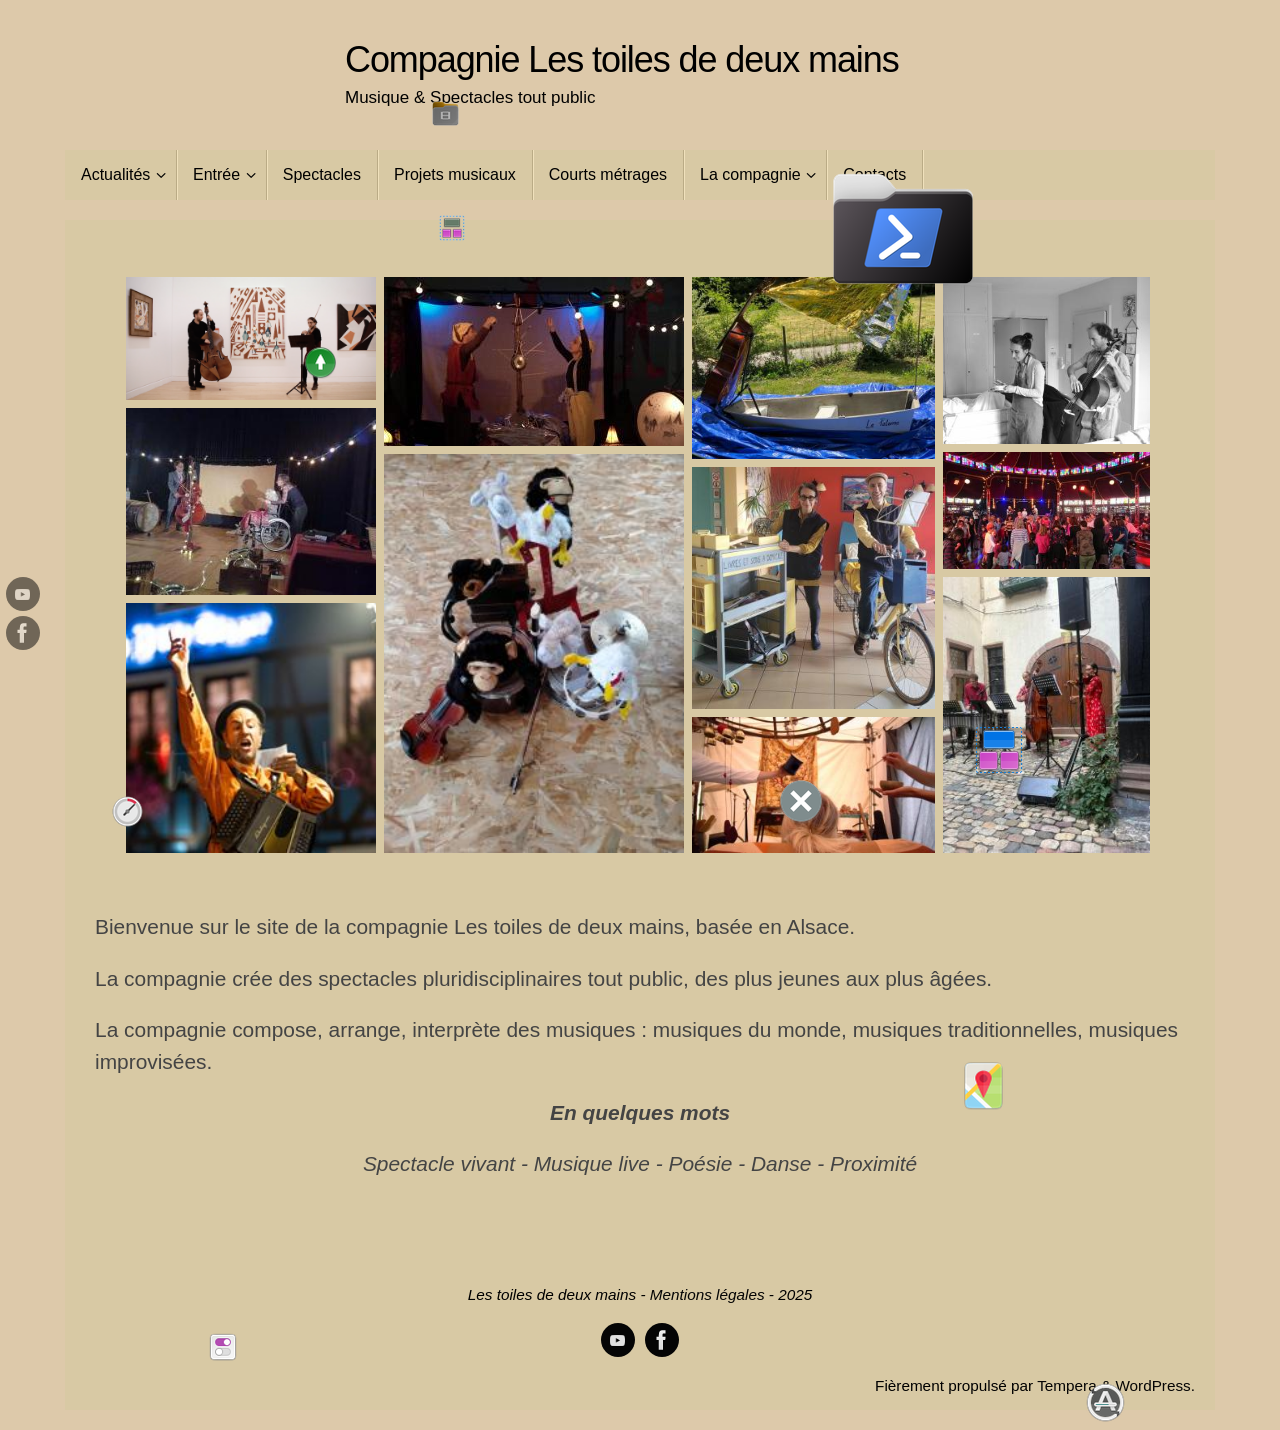 This screenshot has width=1280, height=1430. What do you see at coordinates (320, 362) in the screenshot?
I see `indicates a software update is available` at bounding box center [320, 362].